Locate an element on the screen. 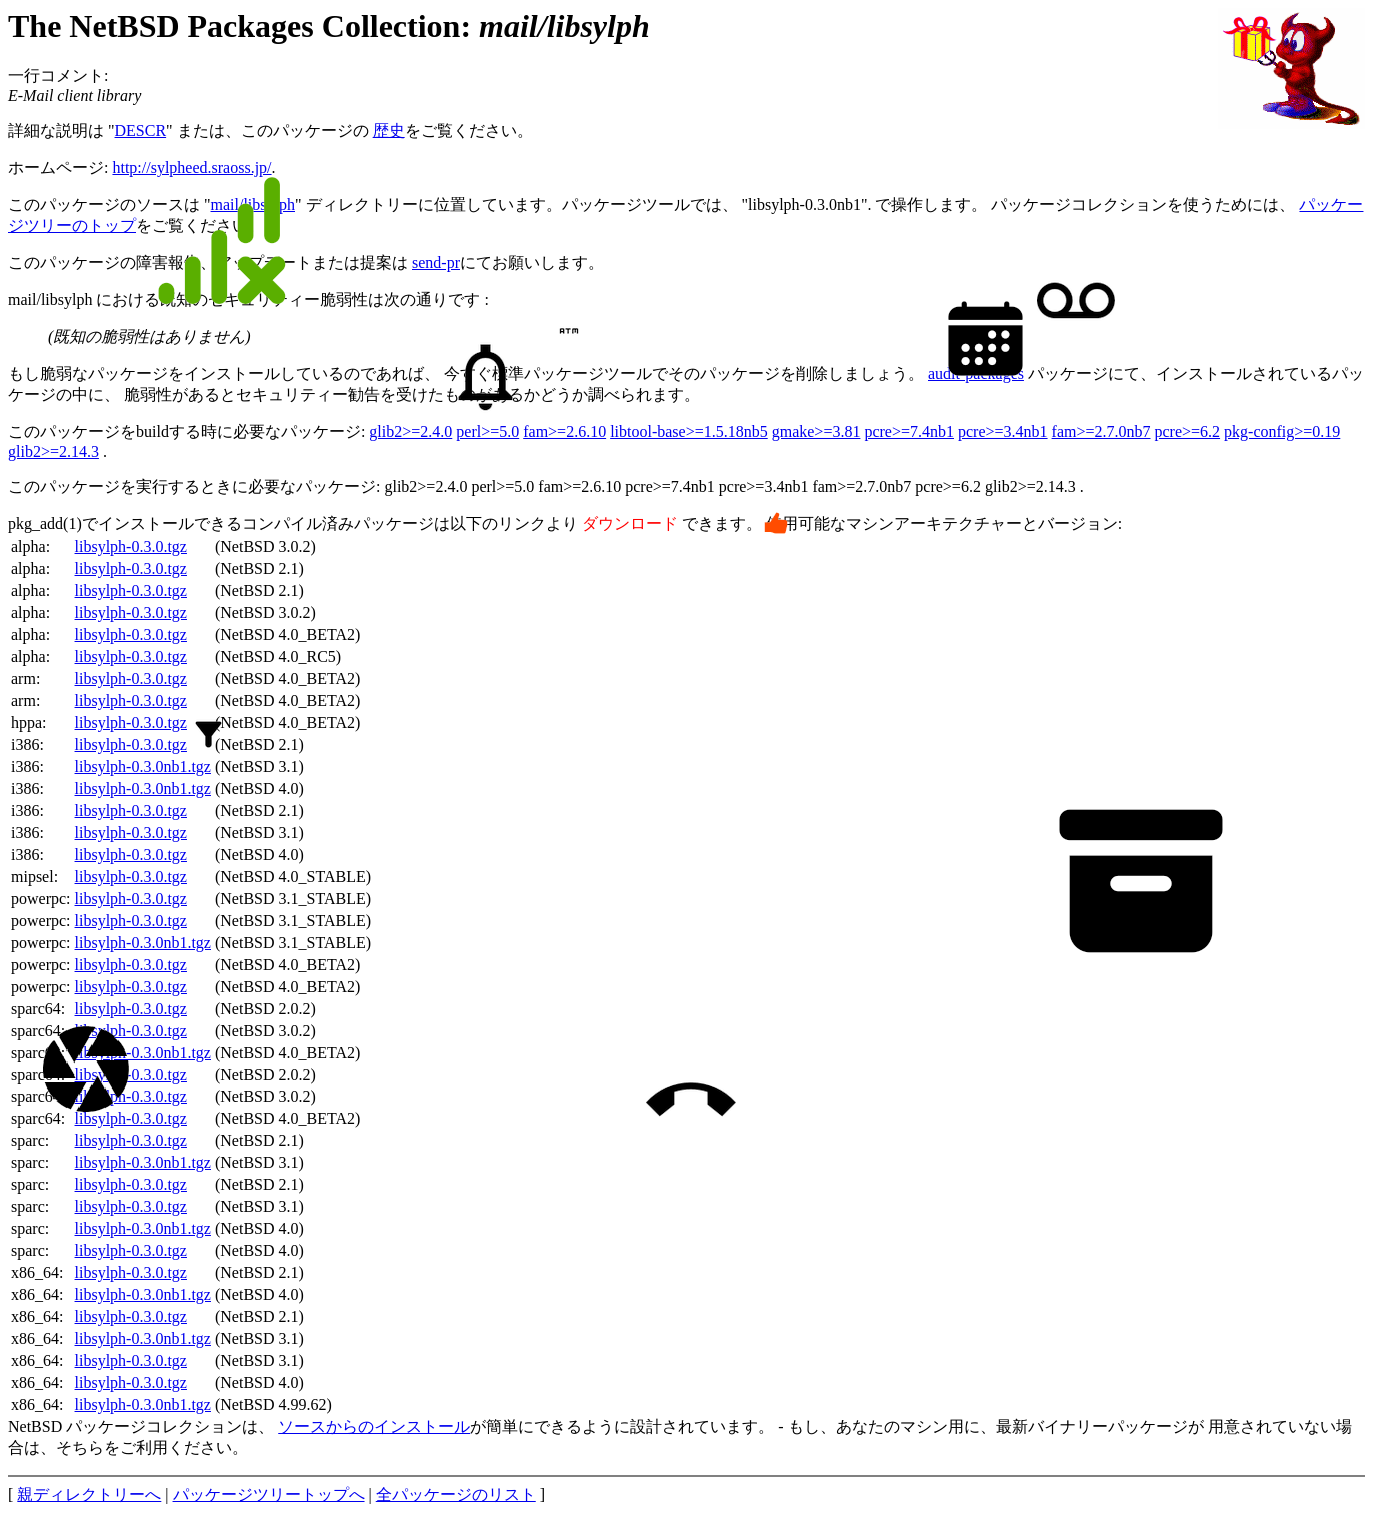 The image size is (1373, 1514). view calendar or schedule is located at coordinates (985, 338).